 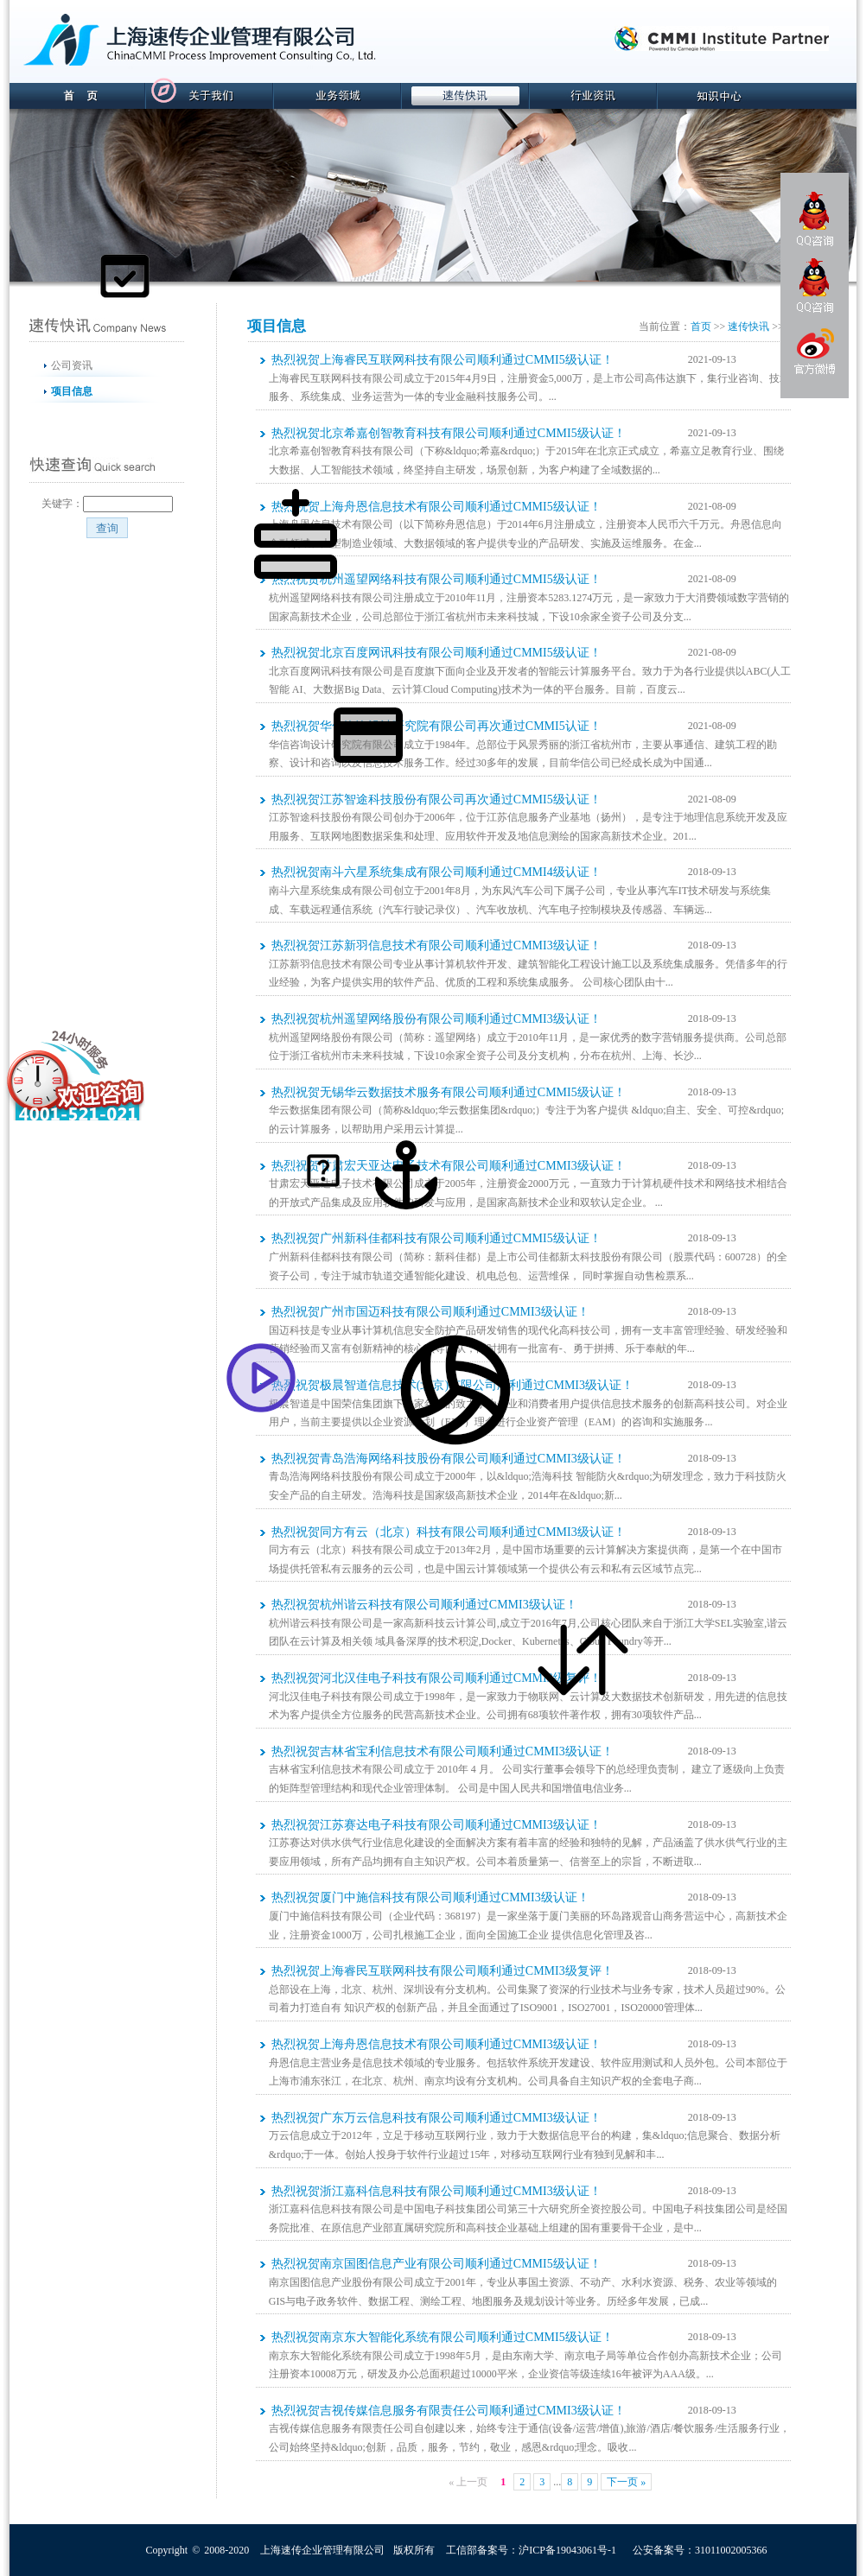 What do you see at coordinates (583, 1659) in the screenshot?
I see `swap or reorder items vertically` at bounding box center [583, 1659].